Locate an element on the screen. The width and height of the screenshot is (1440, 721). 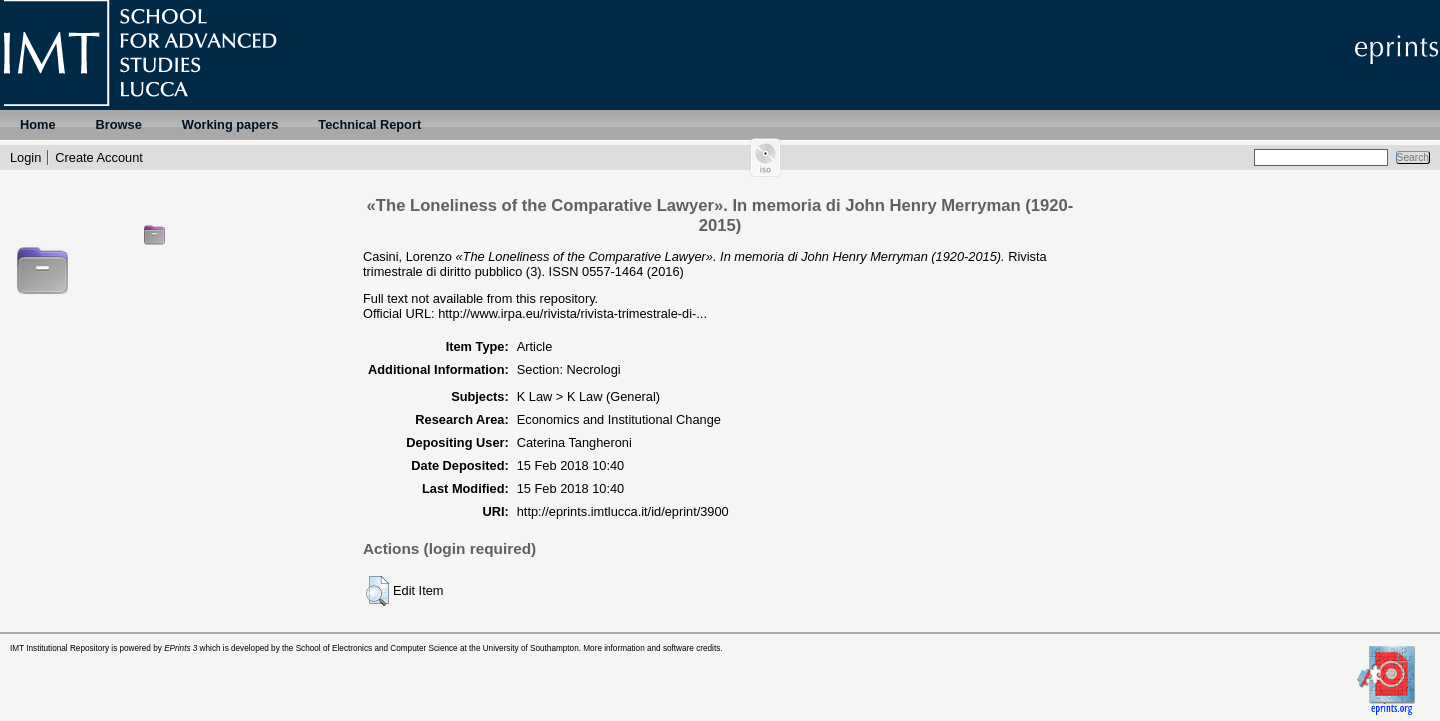
a CD/DVD disc image file (ISO format) is located at coordinates (765, 157).